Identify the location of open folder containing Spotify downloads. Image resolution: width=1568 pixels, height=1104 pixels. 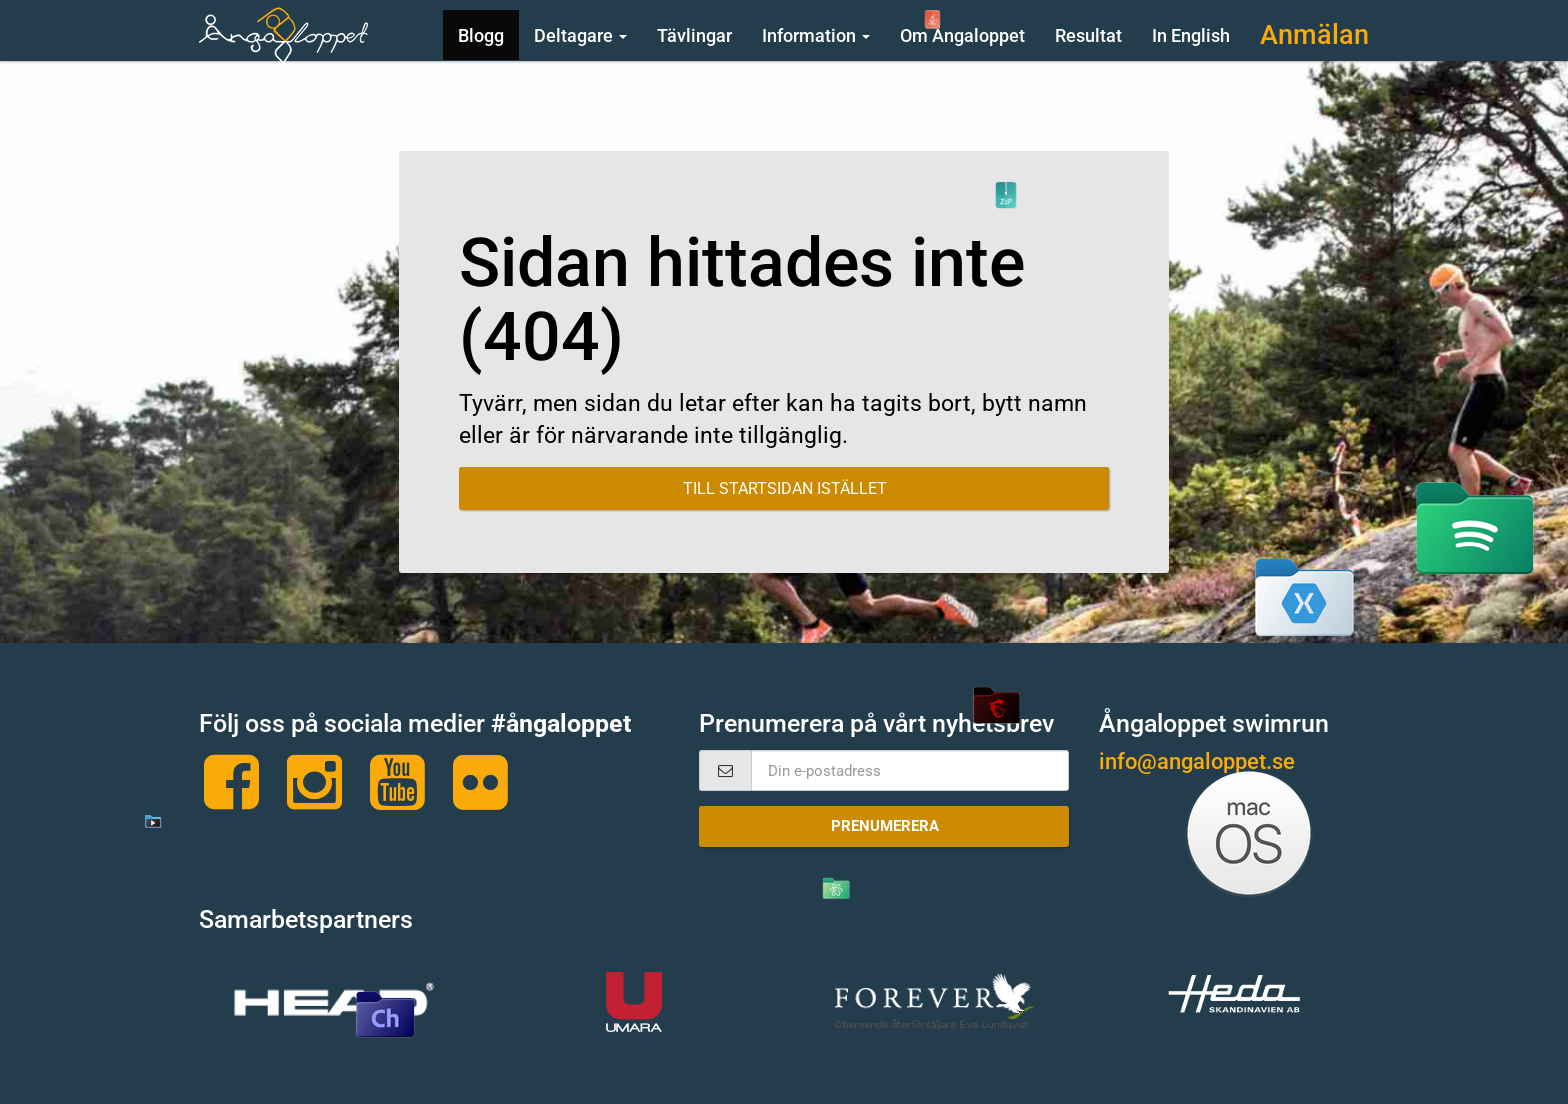
(1474, 531).